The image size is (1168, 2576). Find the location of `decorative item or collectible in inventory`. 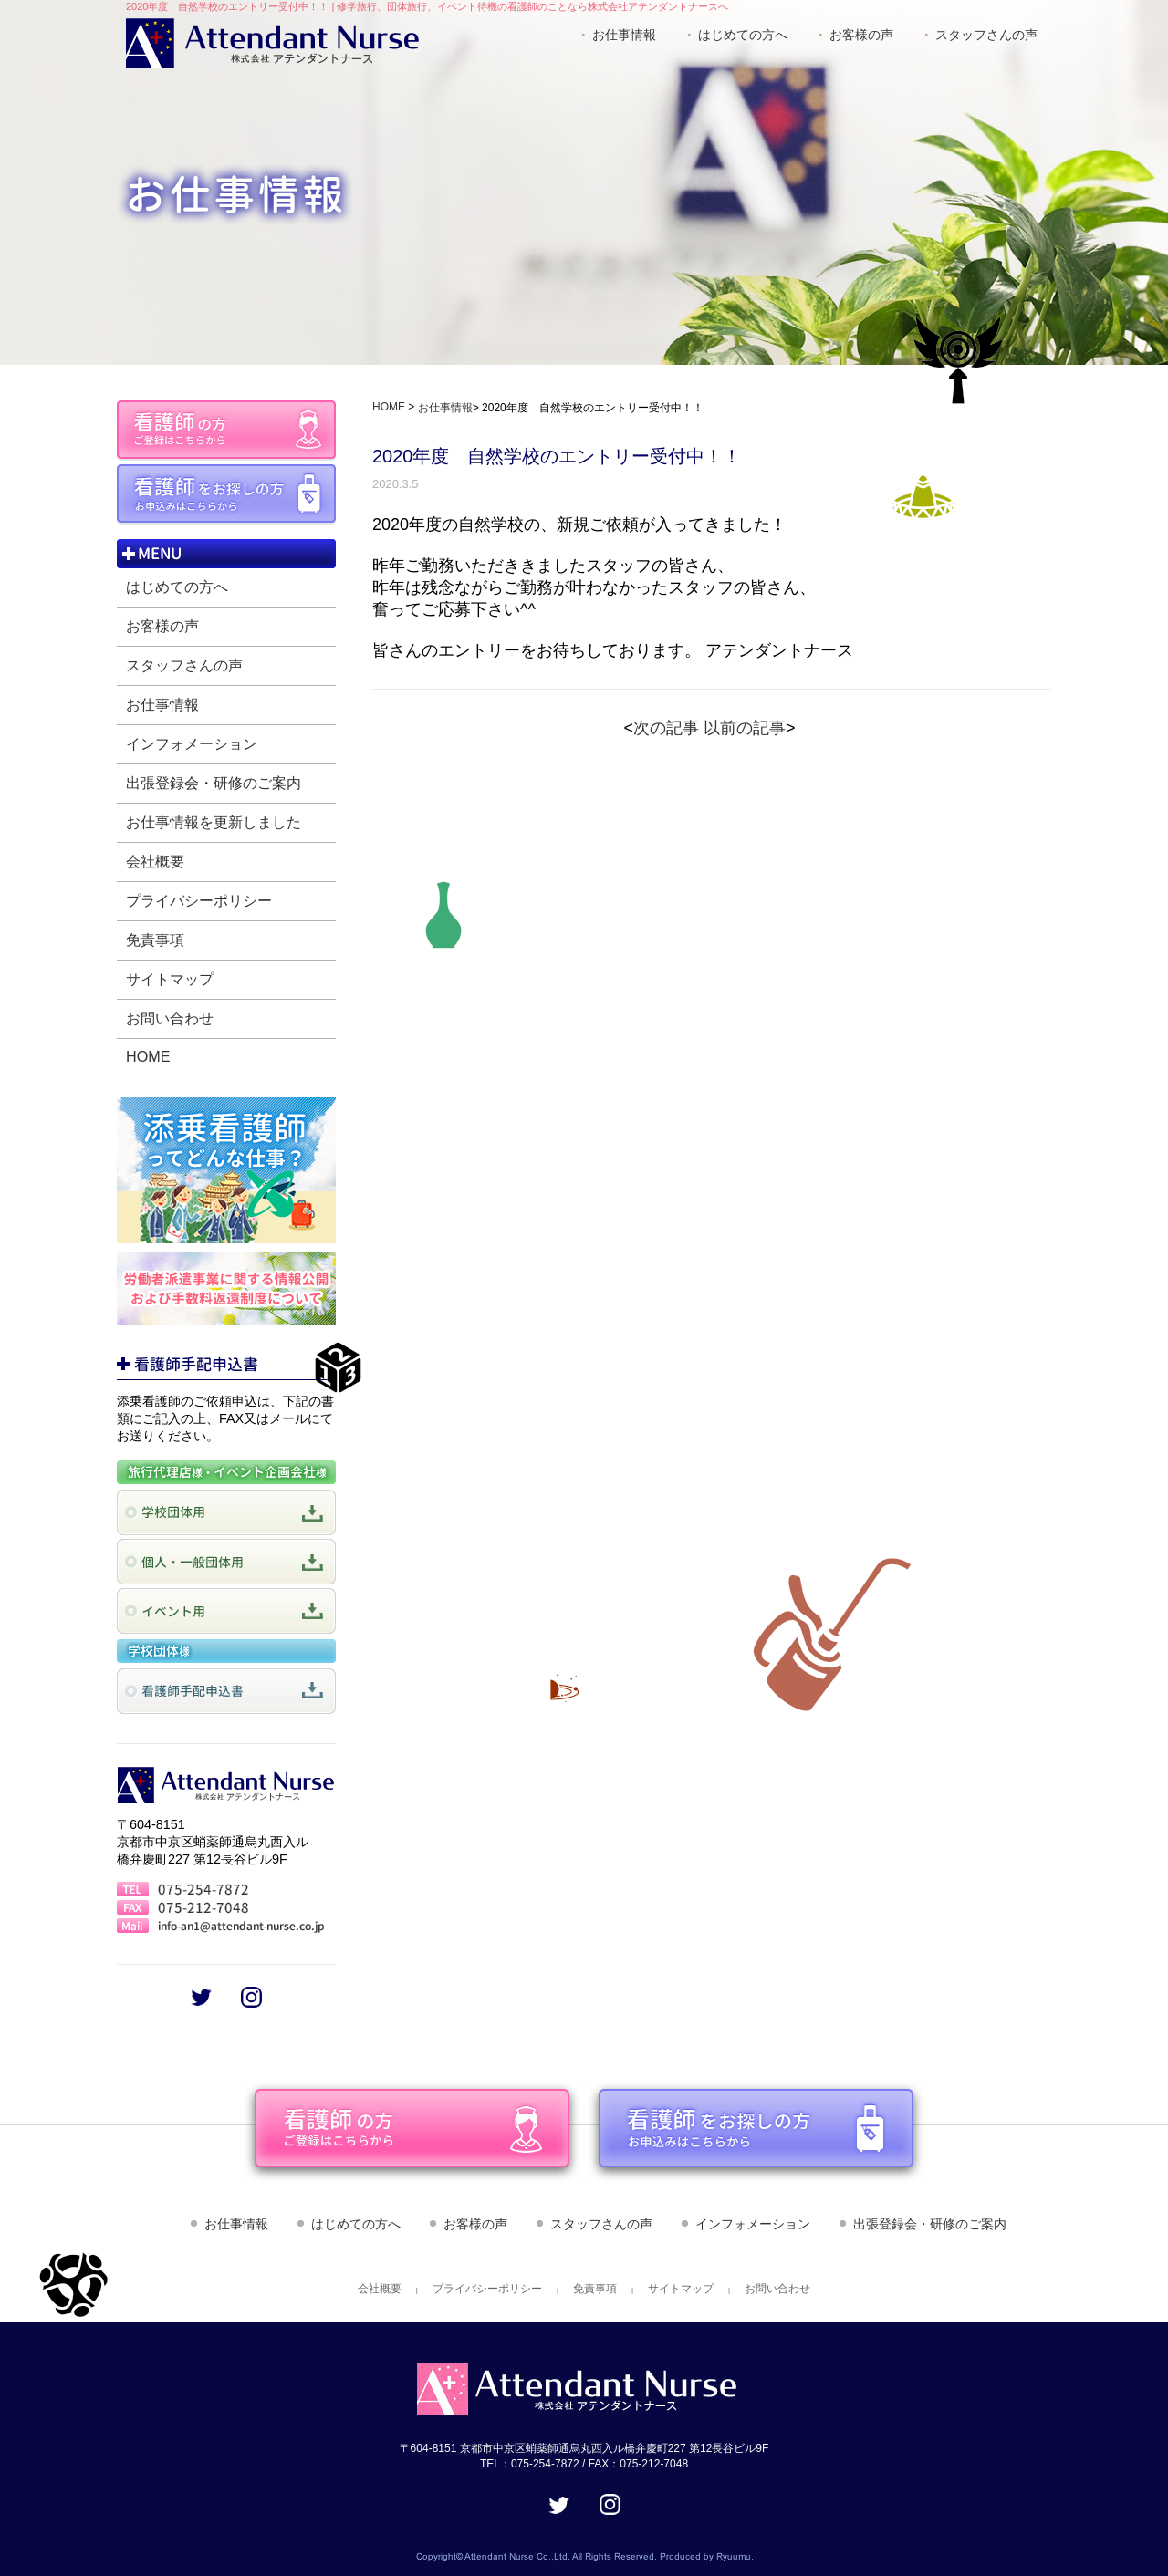

decorative item or collectible in inventory is located at coordinates (443, 915).